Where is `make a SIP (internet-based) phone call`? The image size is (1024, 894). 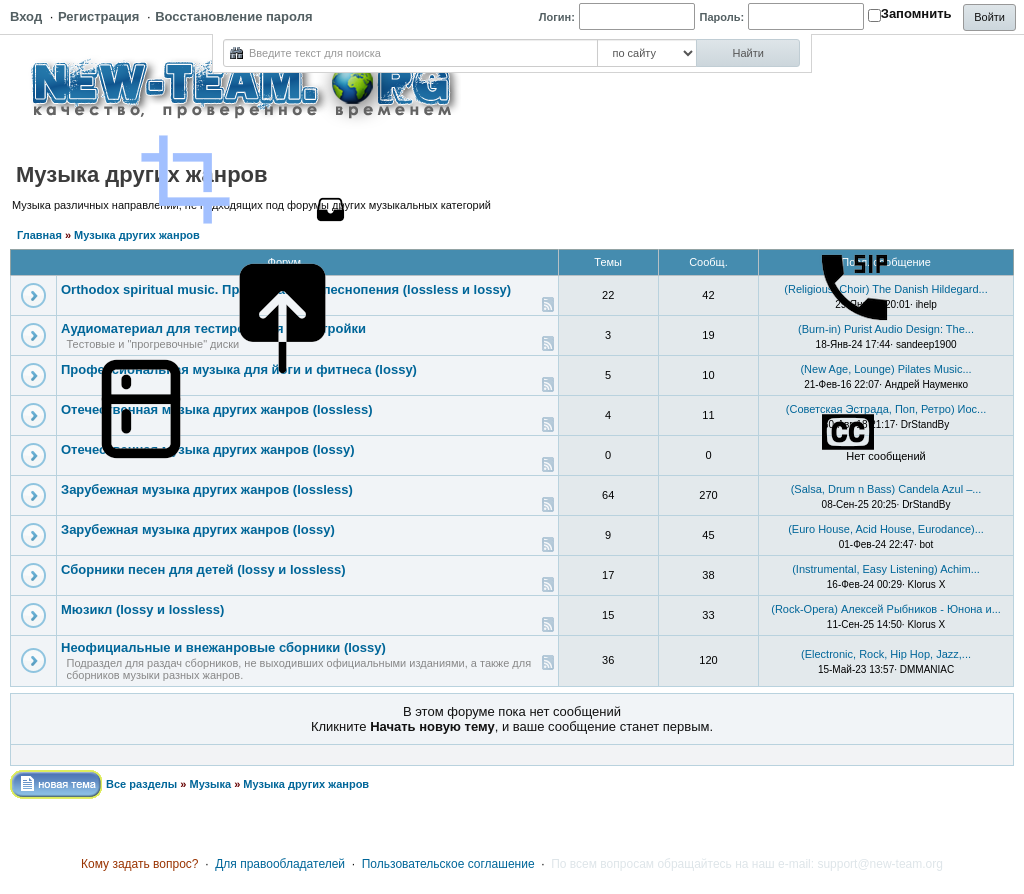
make a SIP (internet-based) phone call is located at coordinates (854, 287).